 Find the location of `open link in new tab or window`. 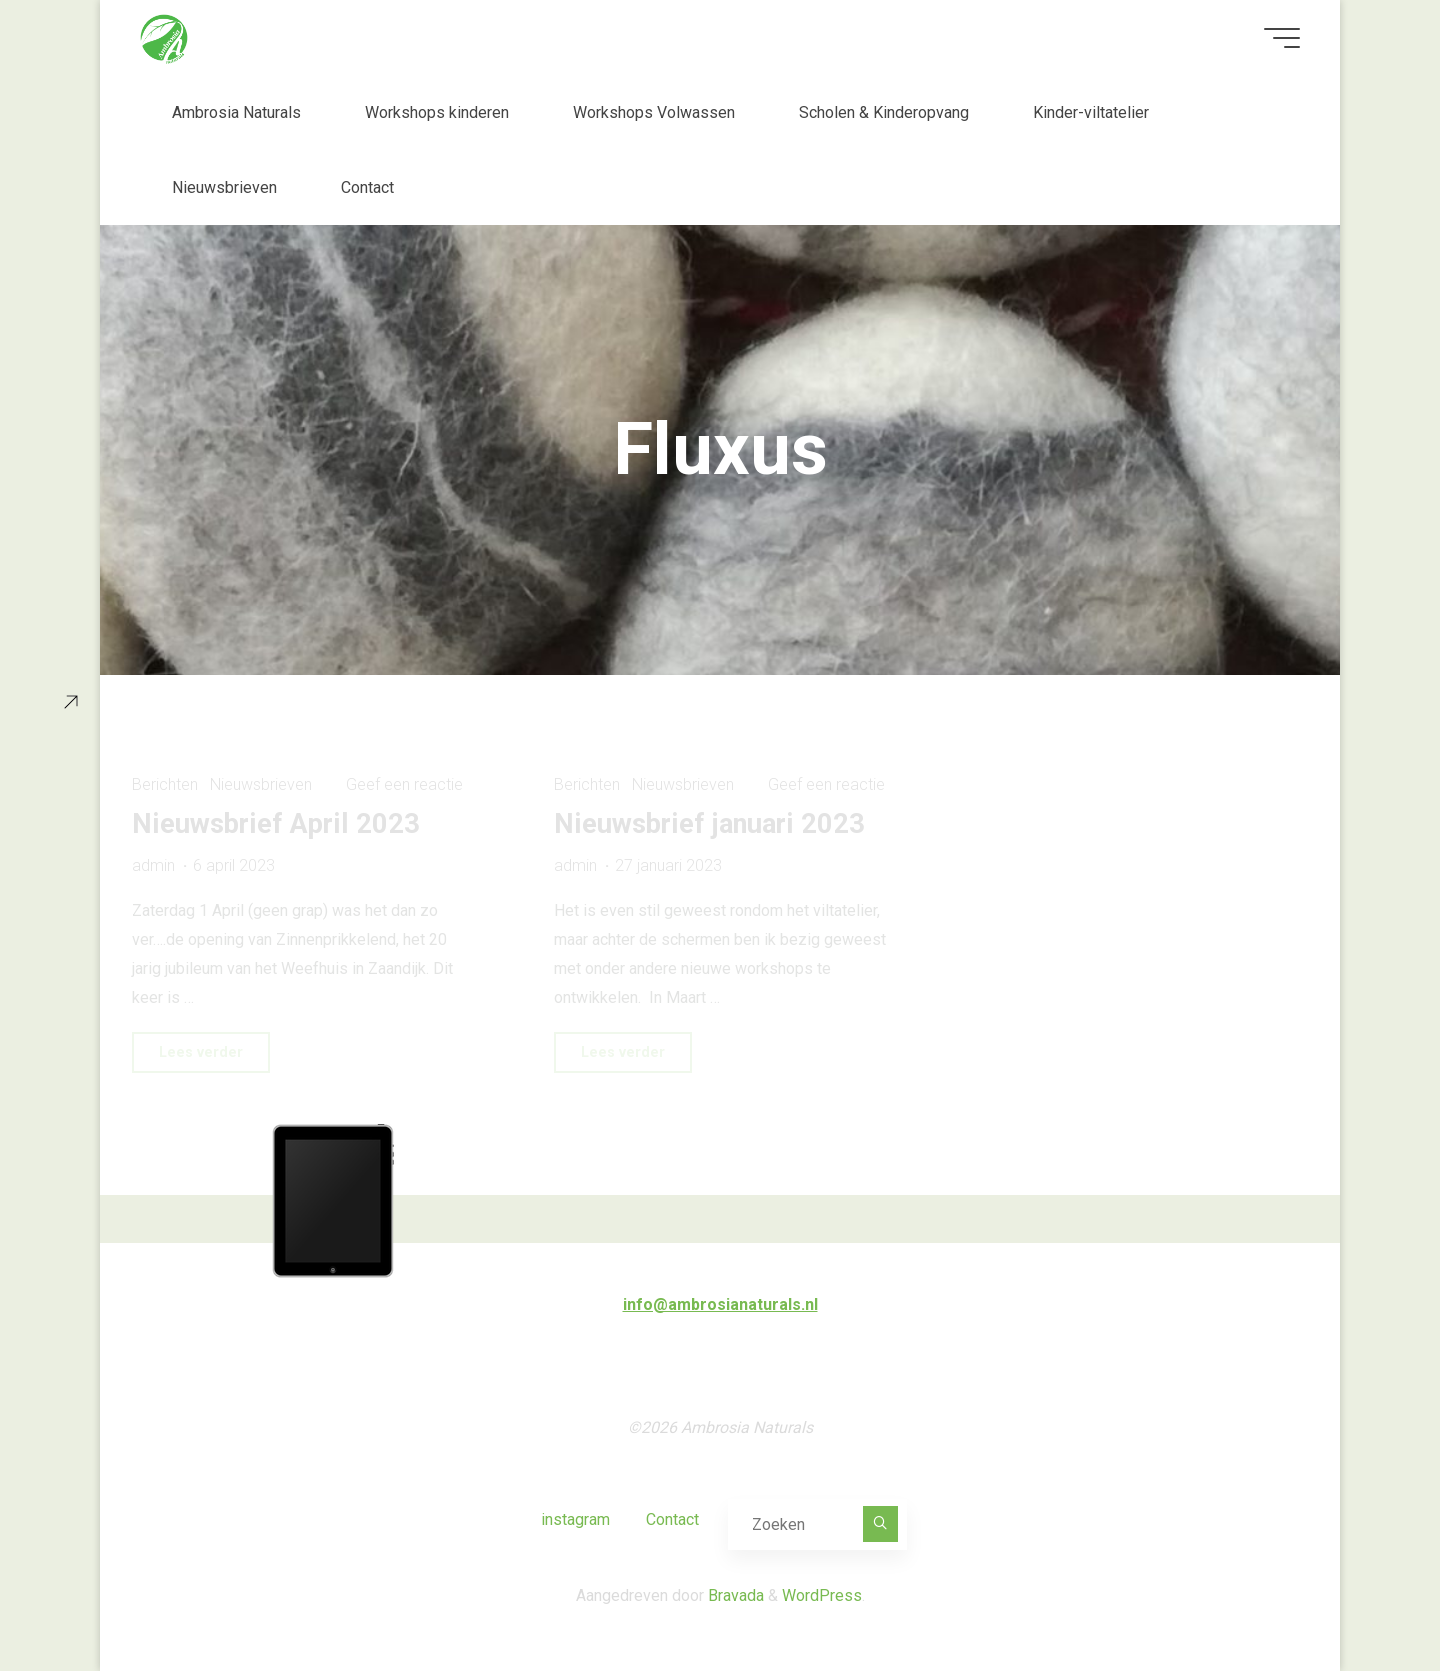

open link in new tab or window is located at coordinates (71, 702).